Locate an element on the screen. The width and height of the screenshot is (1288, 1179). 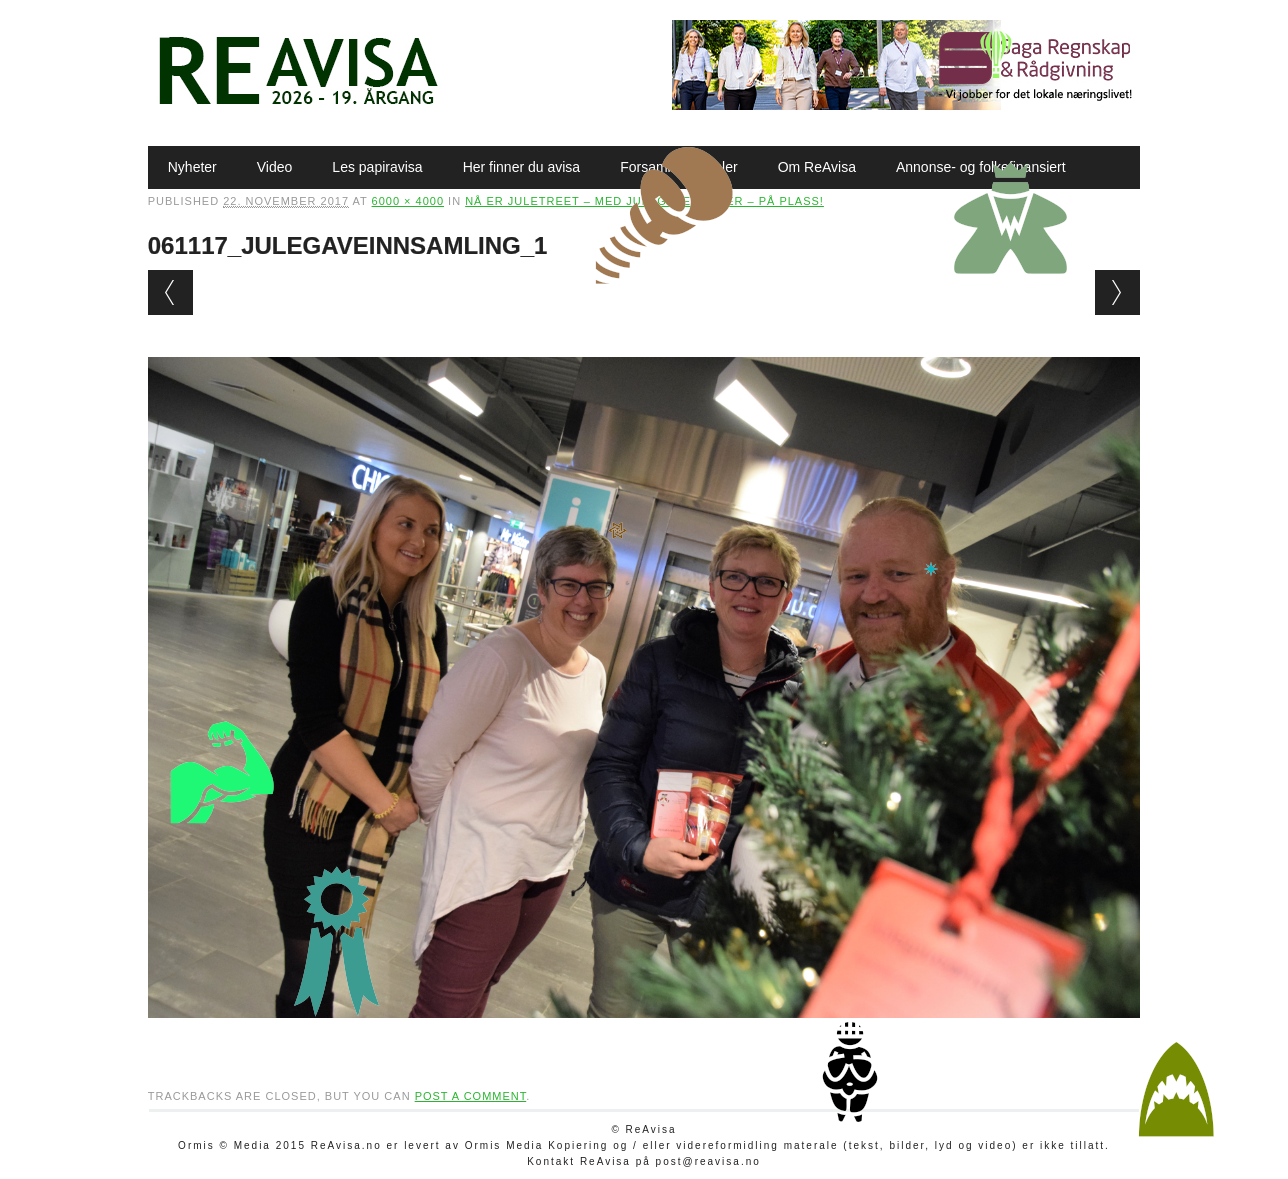
view artifact or historical item details is located at coordinates (850, 1072).